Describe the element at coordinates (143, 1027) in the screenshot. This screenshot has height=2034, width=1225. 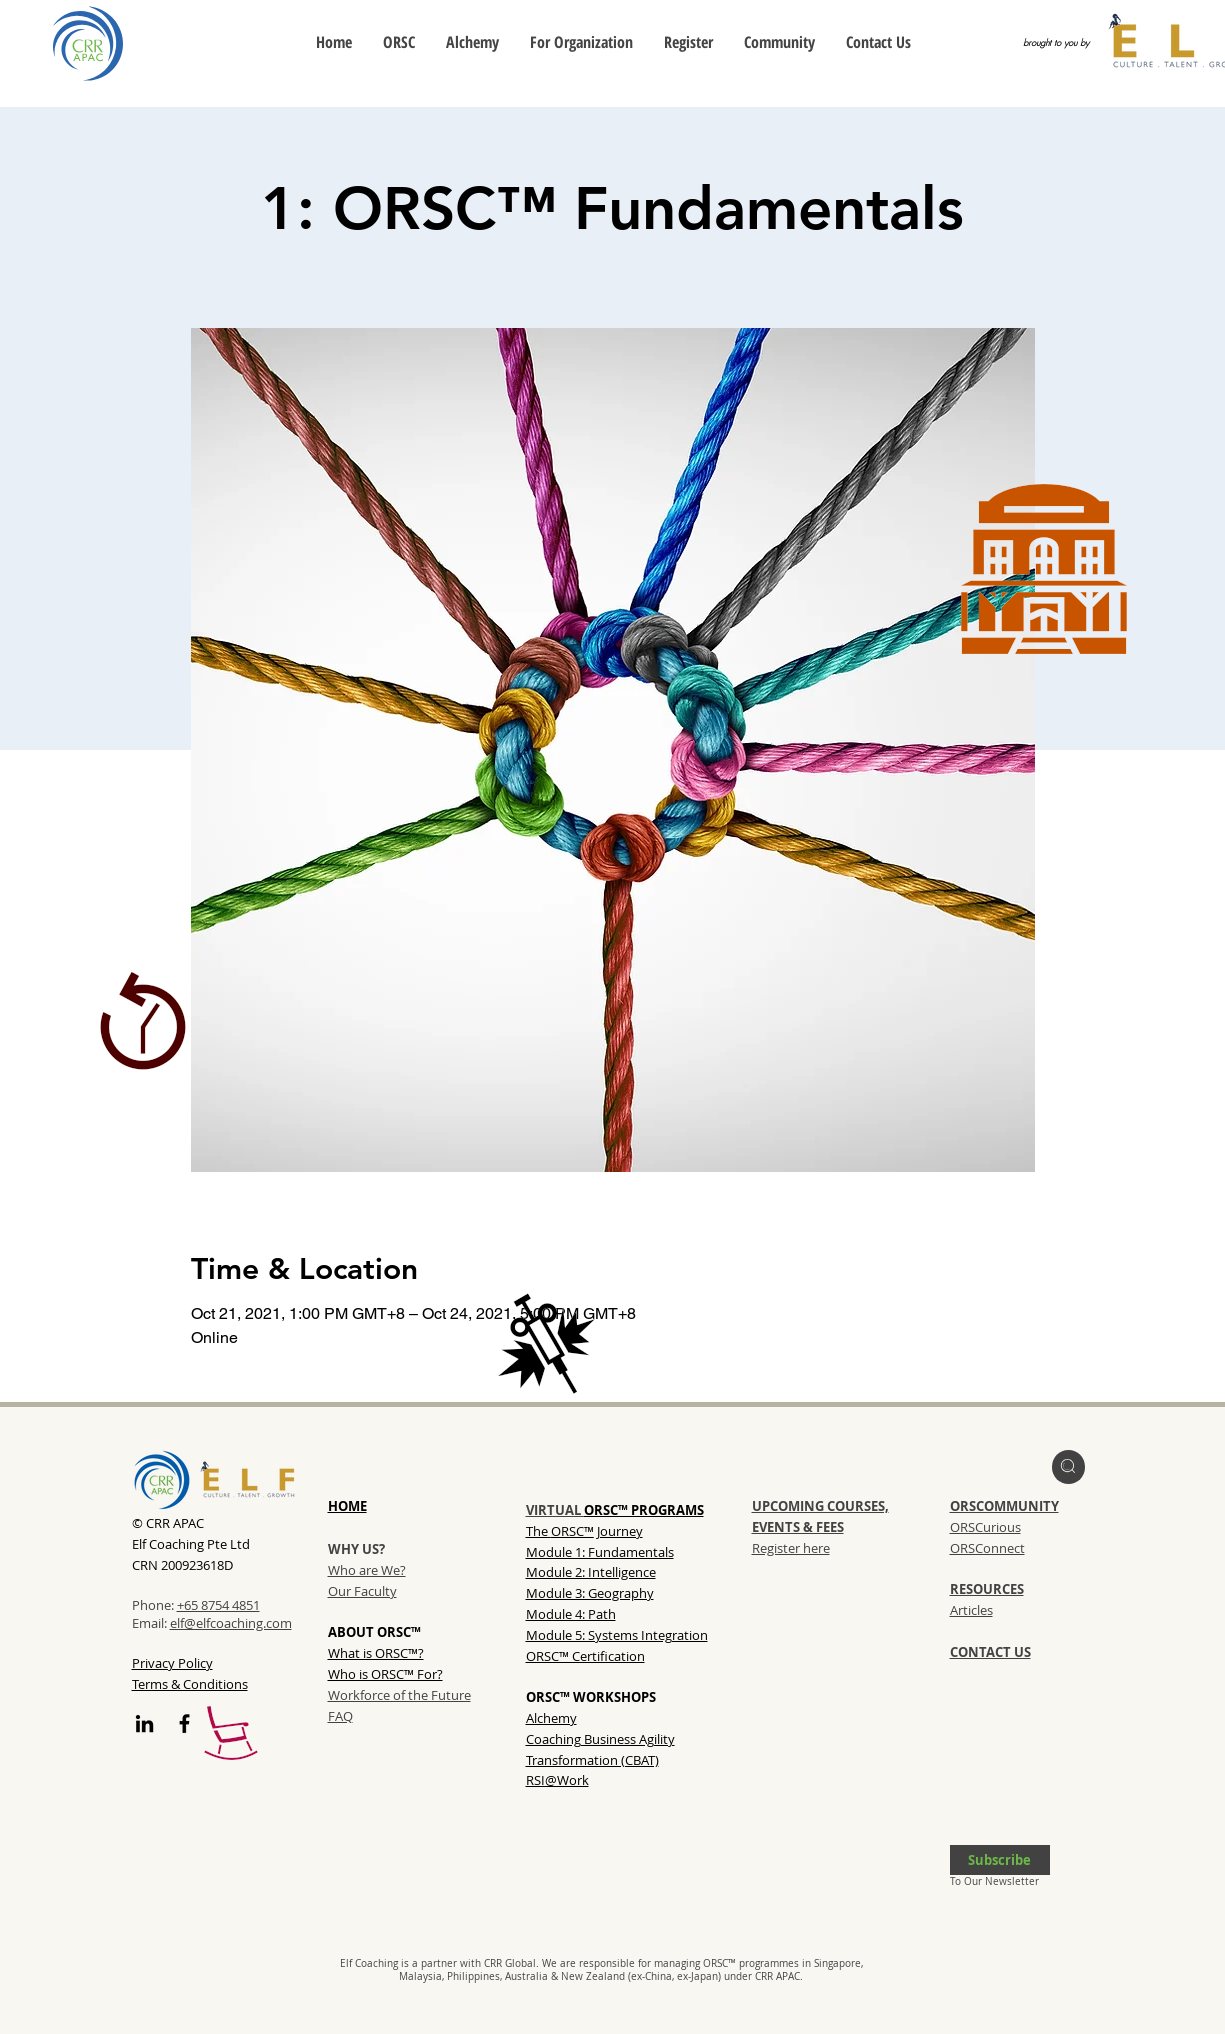
I see `undo or revert to a previous state` at that location.